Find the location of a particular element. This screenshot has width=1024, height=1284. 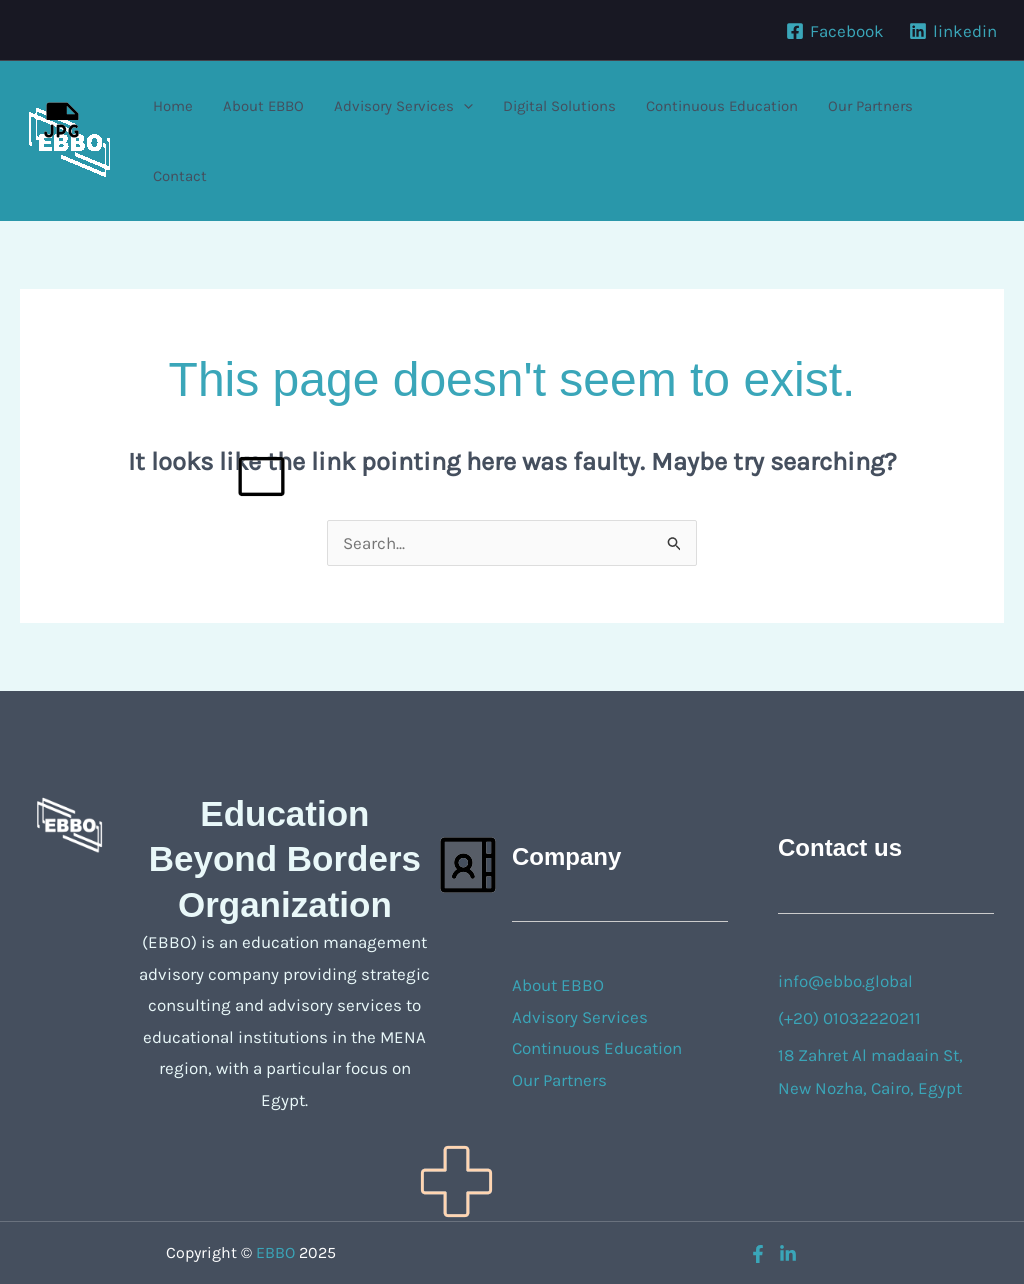

open your contacts or address book is located at coordinates (468, 865).